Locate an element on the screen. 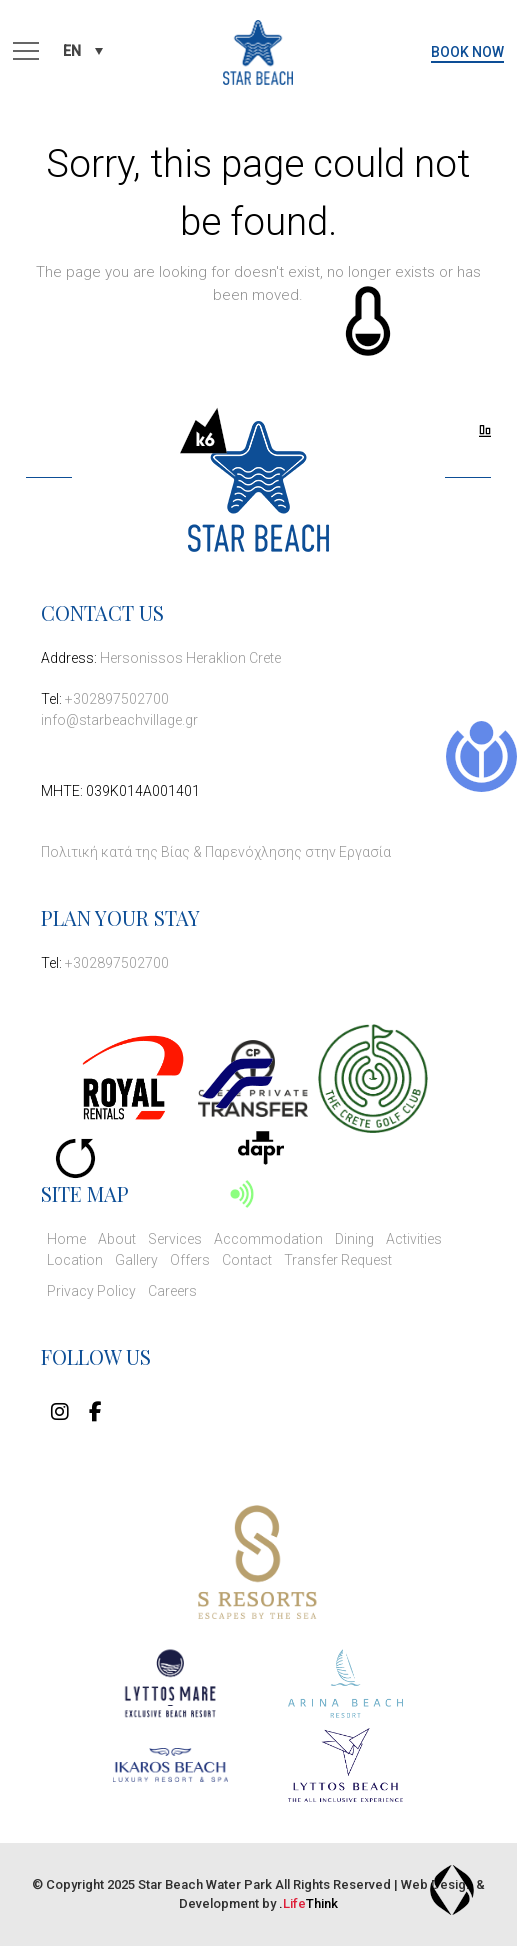  visit the Wikimedia Foundation website is located at coordinates (481, 756).